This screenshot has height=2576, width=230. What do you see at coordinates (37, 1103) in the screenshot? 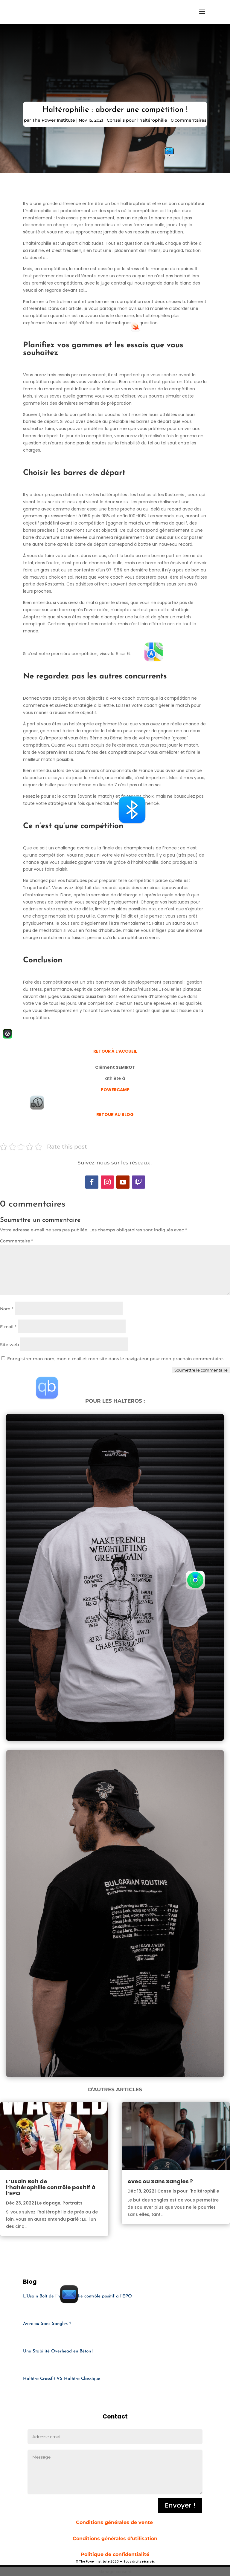
I see `open VoiceOver accessibility utility` at bounding box center [37, 1103].